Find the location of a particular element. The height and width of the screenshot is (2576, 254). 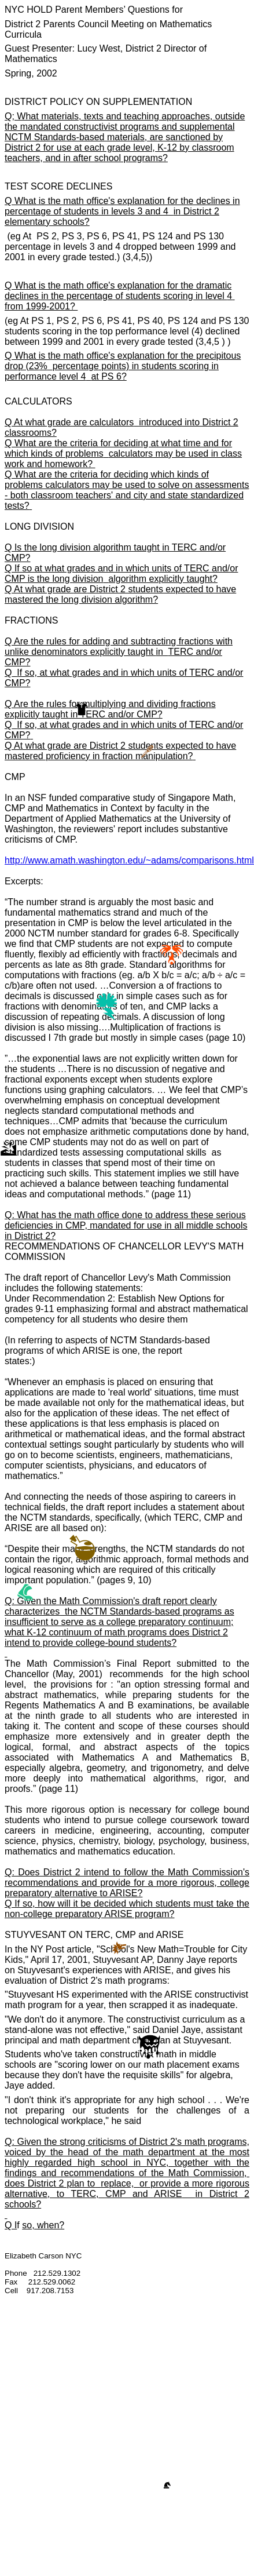

browse clothing or apparel category is located at coordinates (82, 709).